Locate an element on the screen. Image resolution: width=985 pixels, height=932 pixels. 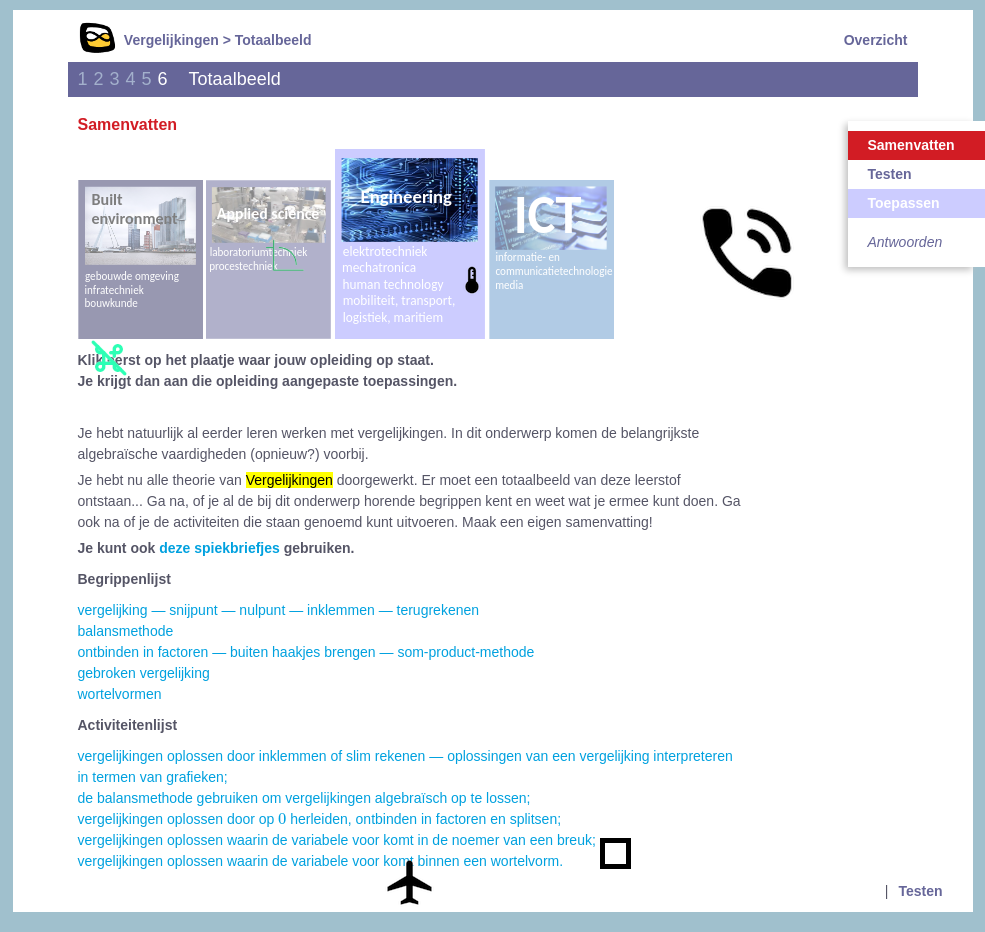
measure or adjust angle in a design tool is located at coordinates (283, 257).